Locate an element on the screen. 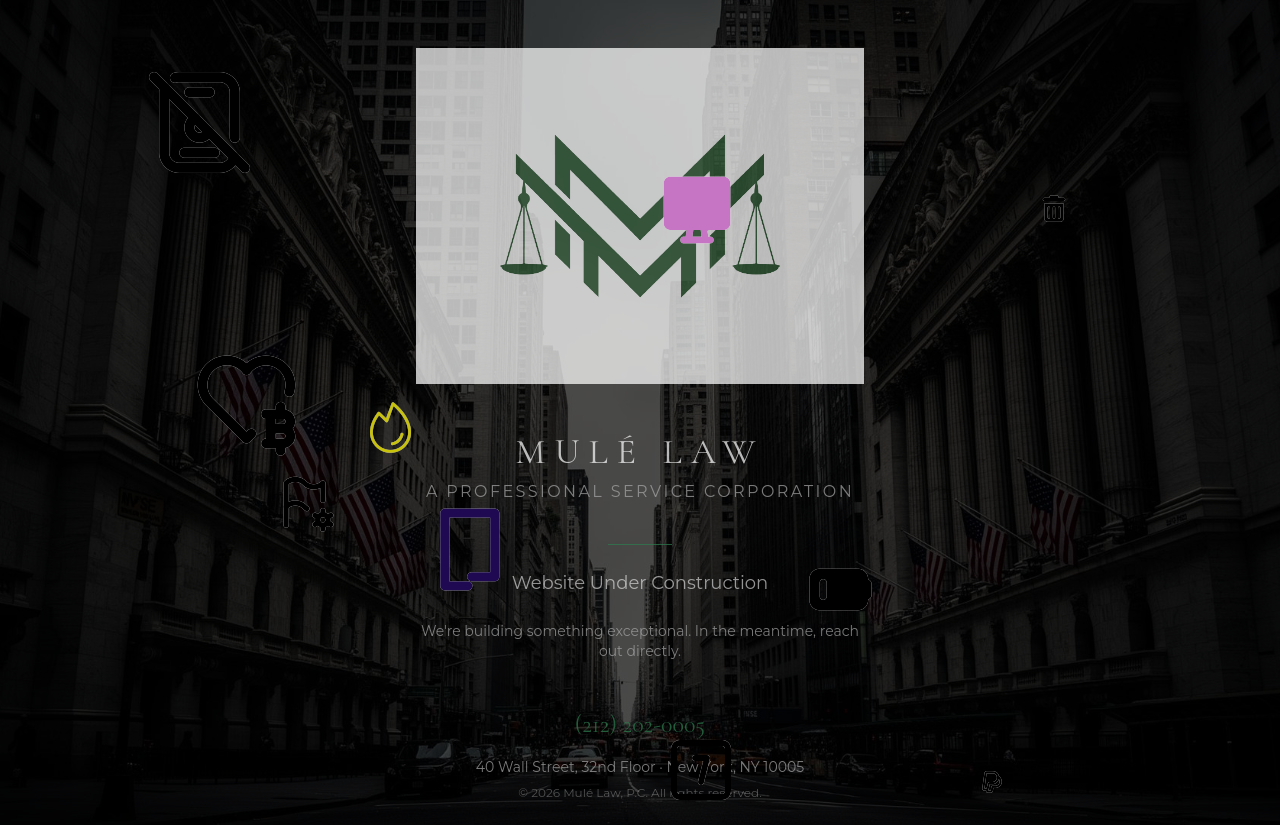  delete selected item is located at coordinates (1054, 209).